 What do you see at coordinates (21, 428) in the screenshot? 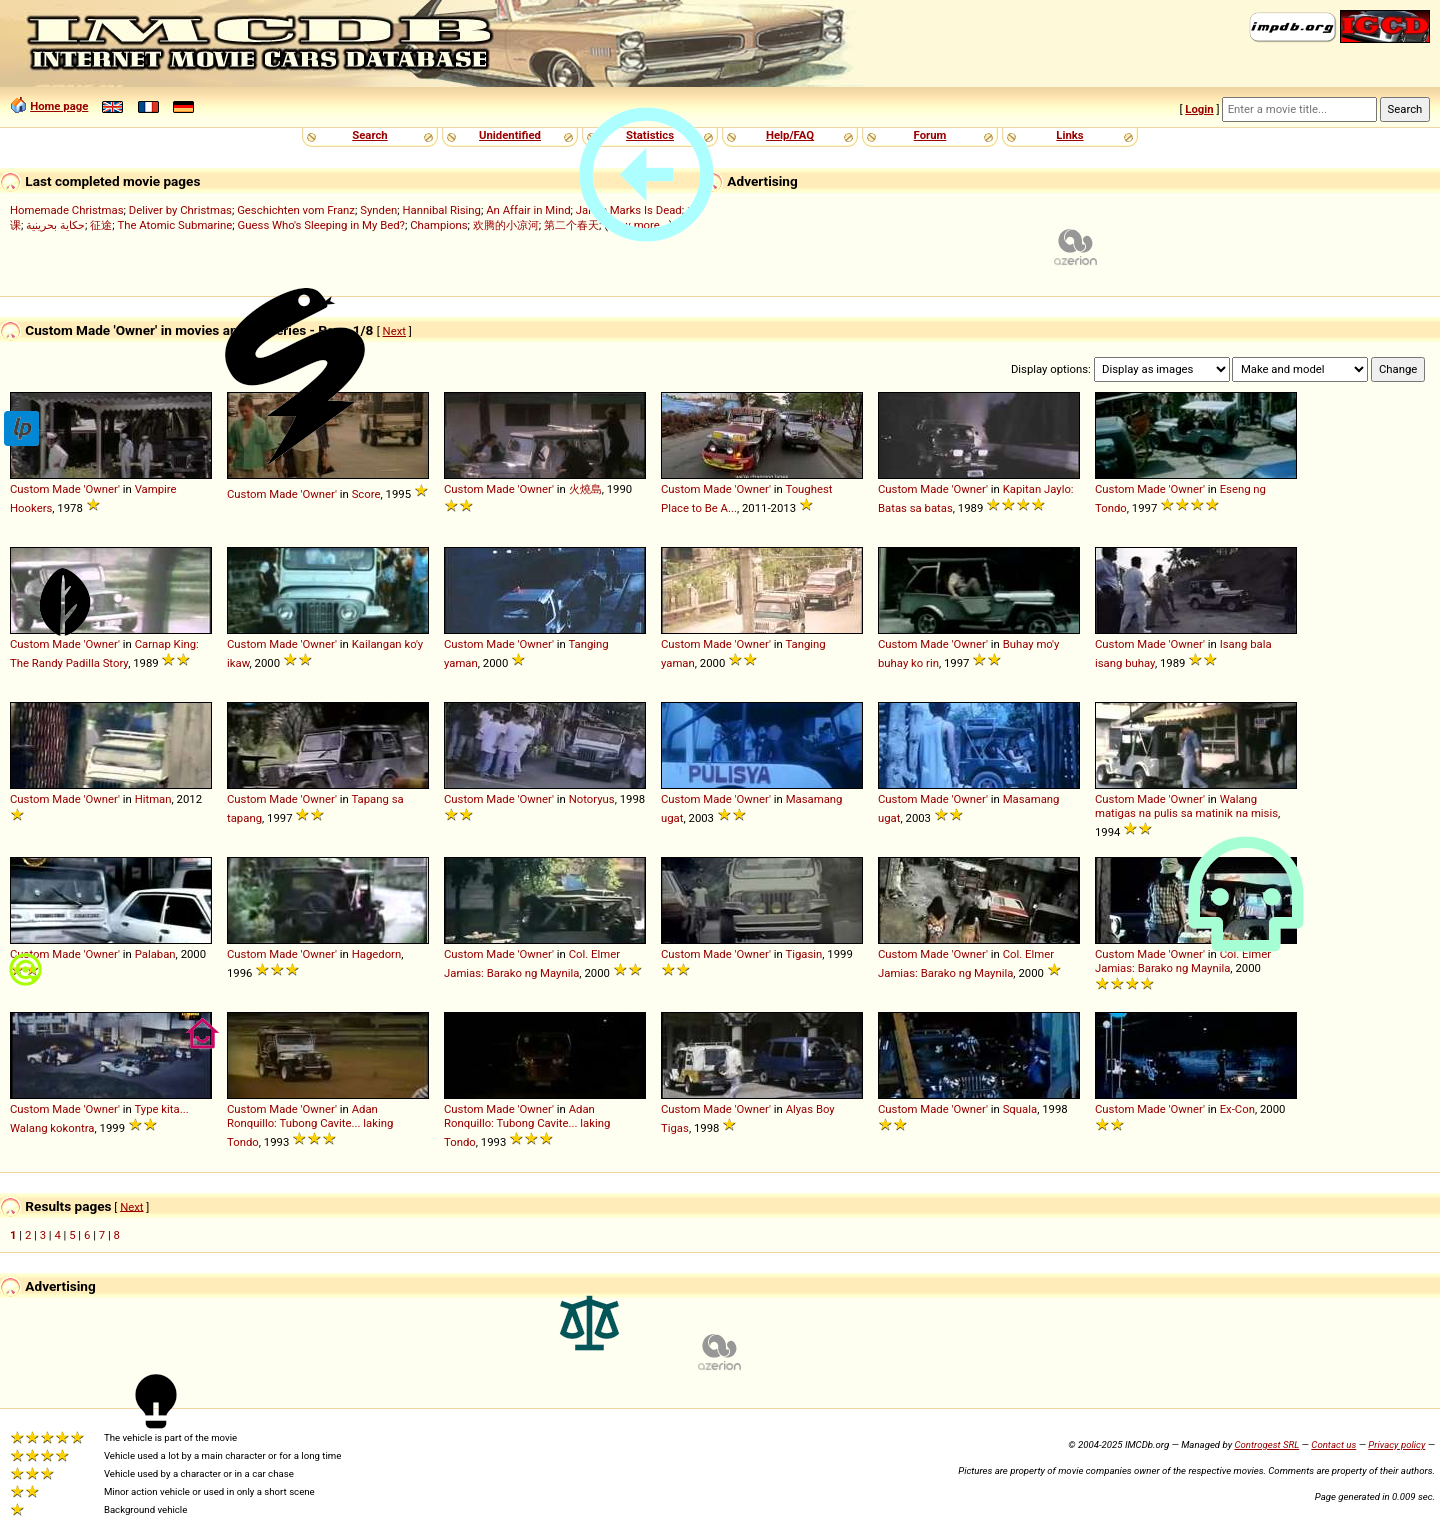
I see `link to Liberapay donation page` at bounding box center [21, 428].